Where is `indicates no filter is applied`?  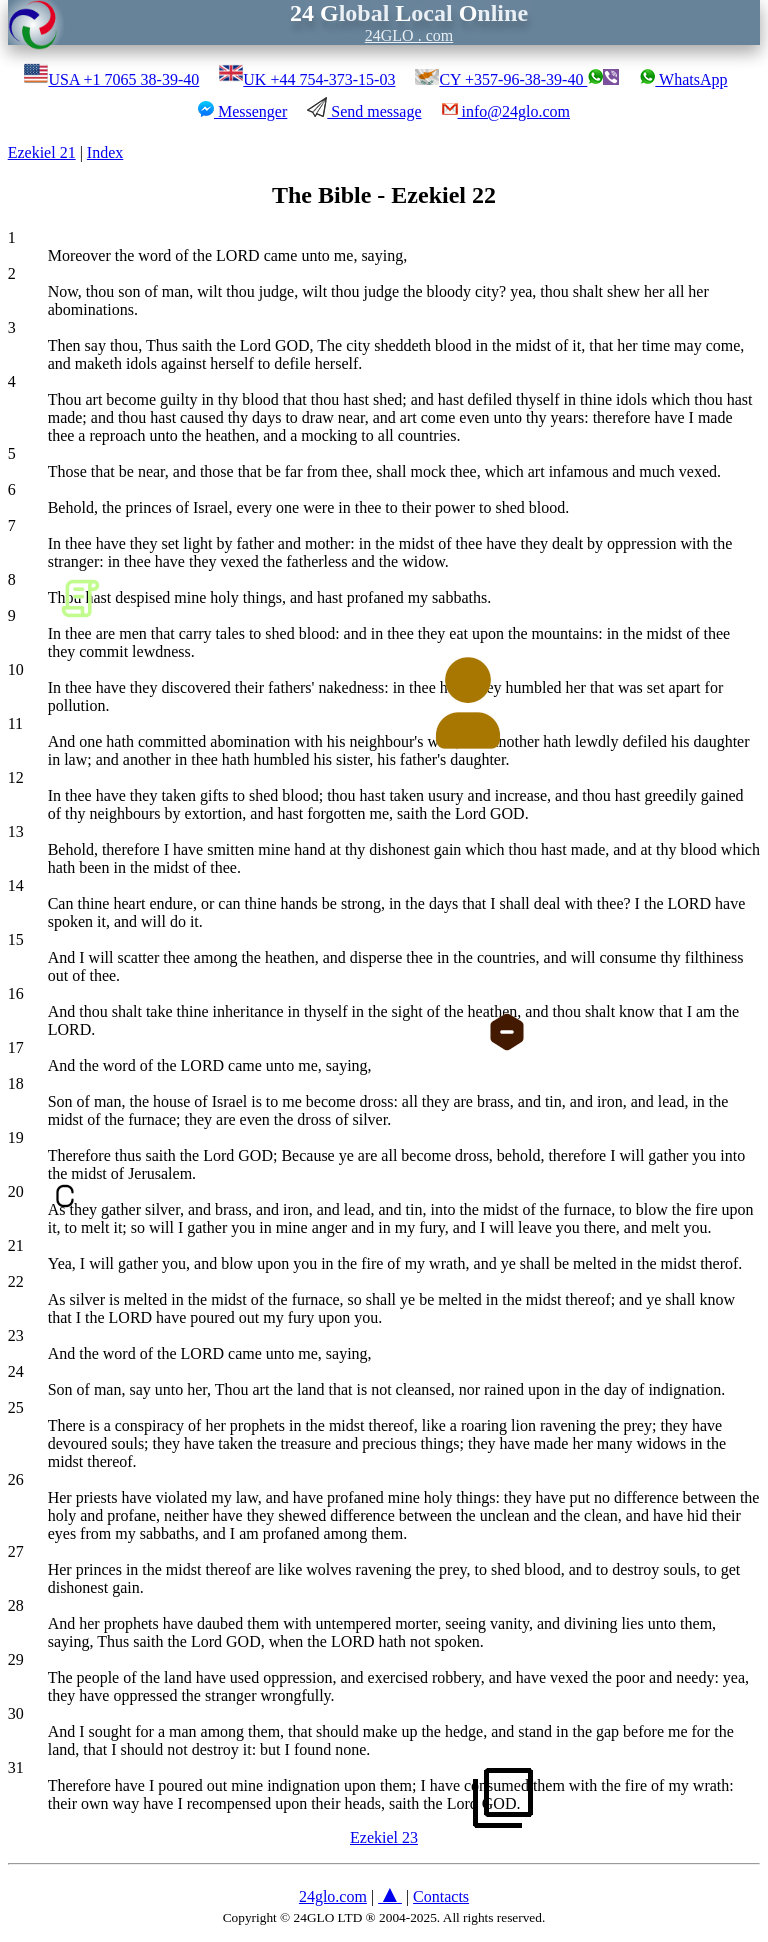
indicates no filter is applied is located at coordinates (503, 1798).